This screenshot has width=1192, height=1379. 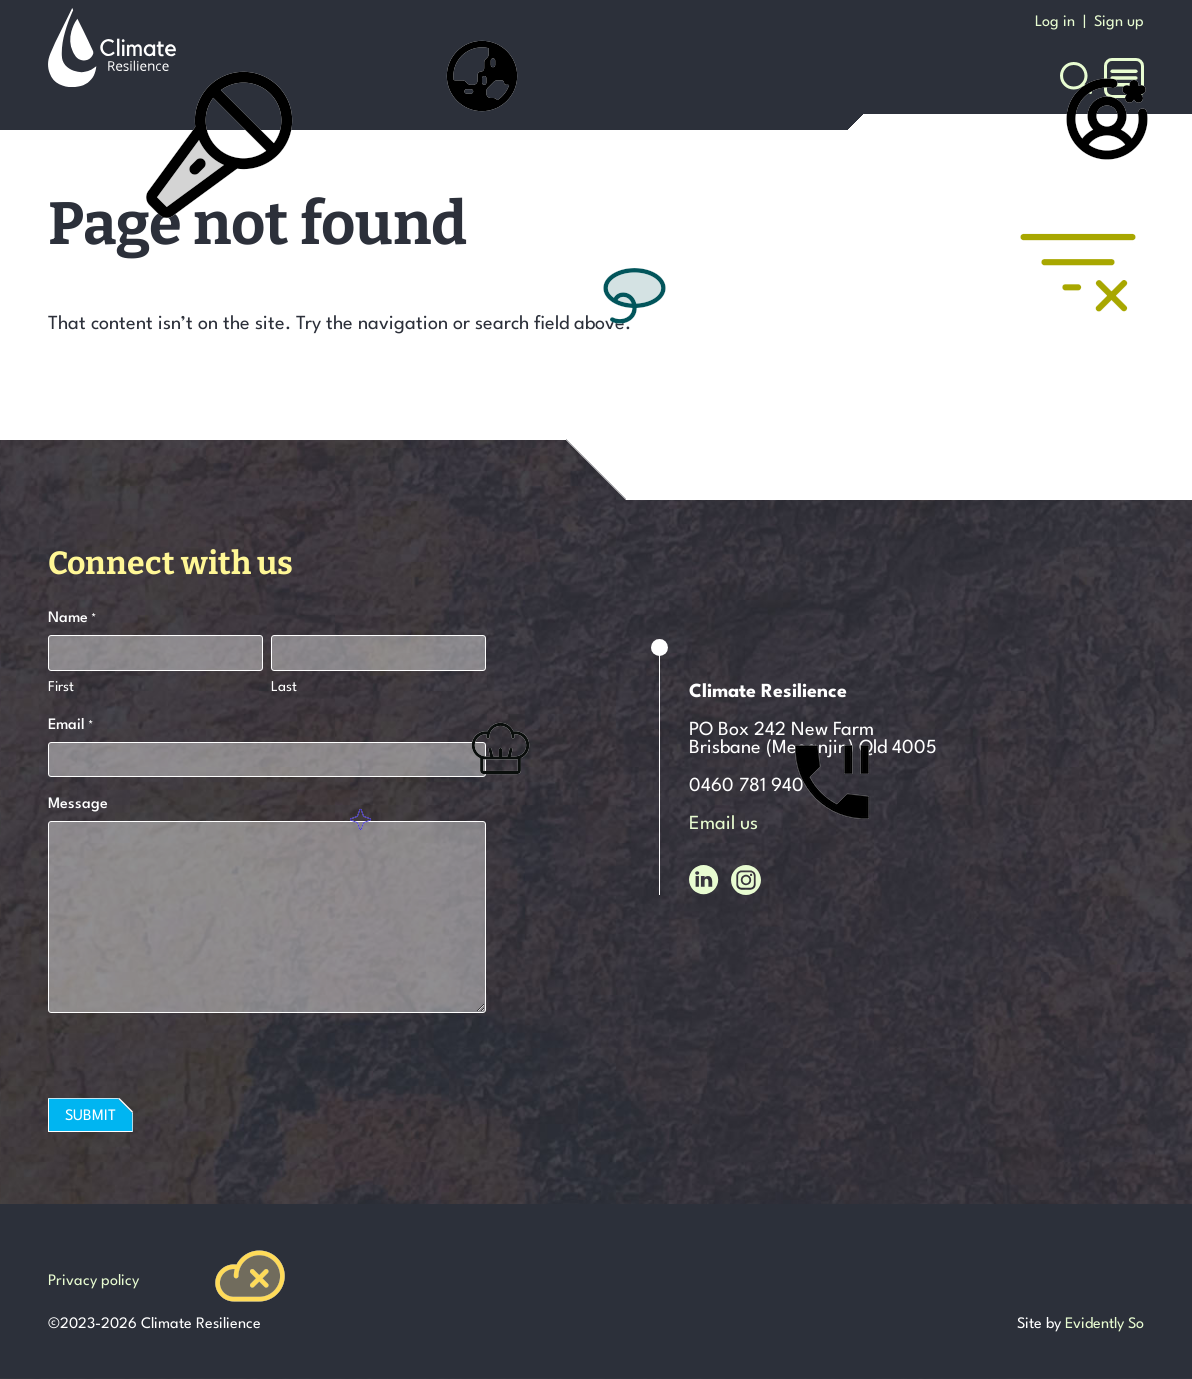 I want to click on indicates a featured or highlighted item, so click(x=360, y=819).